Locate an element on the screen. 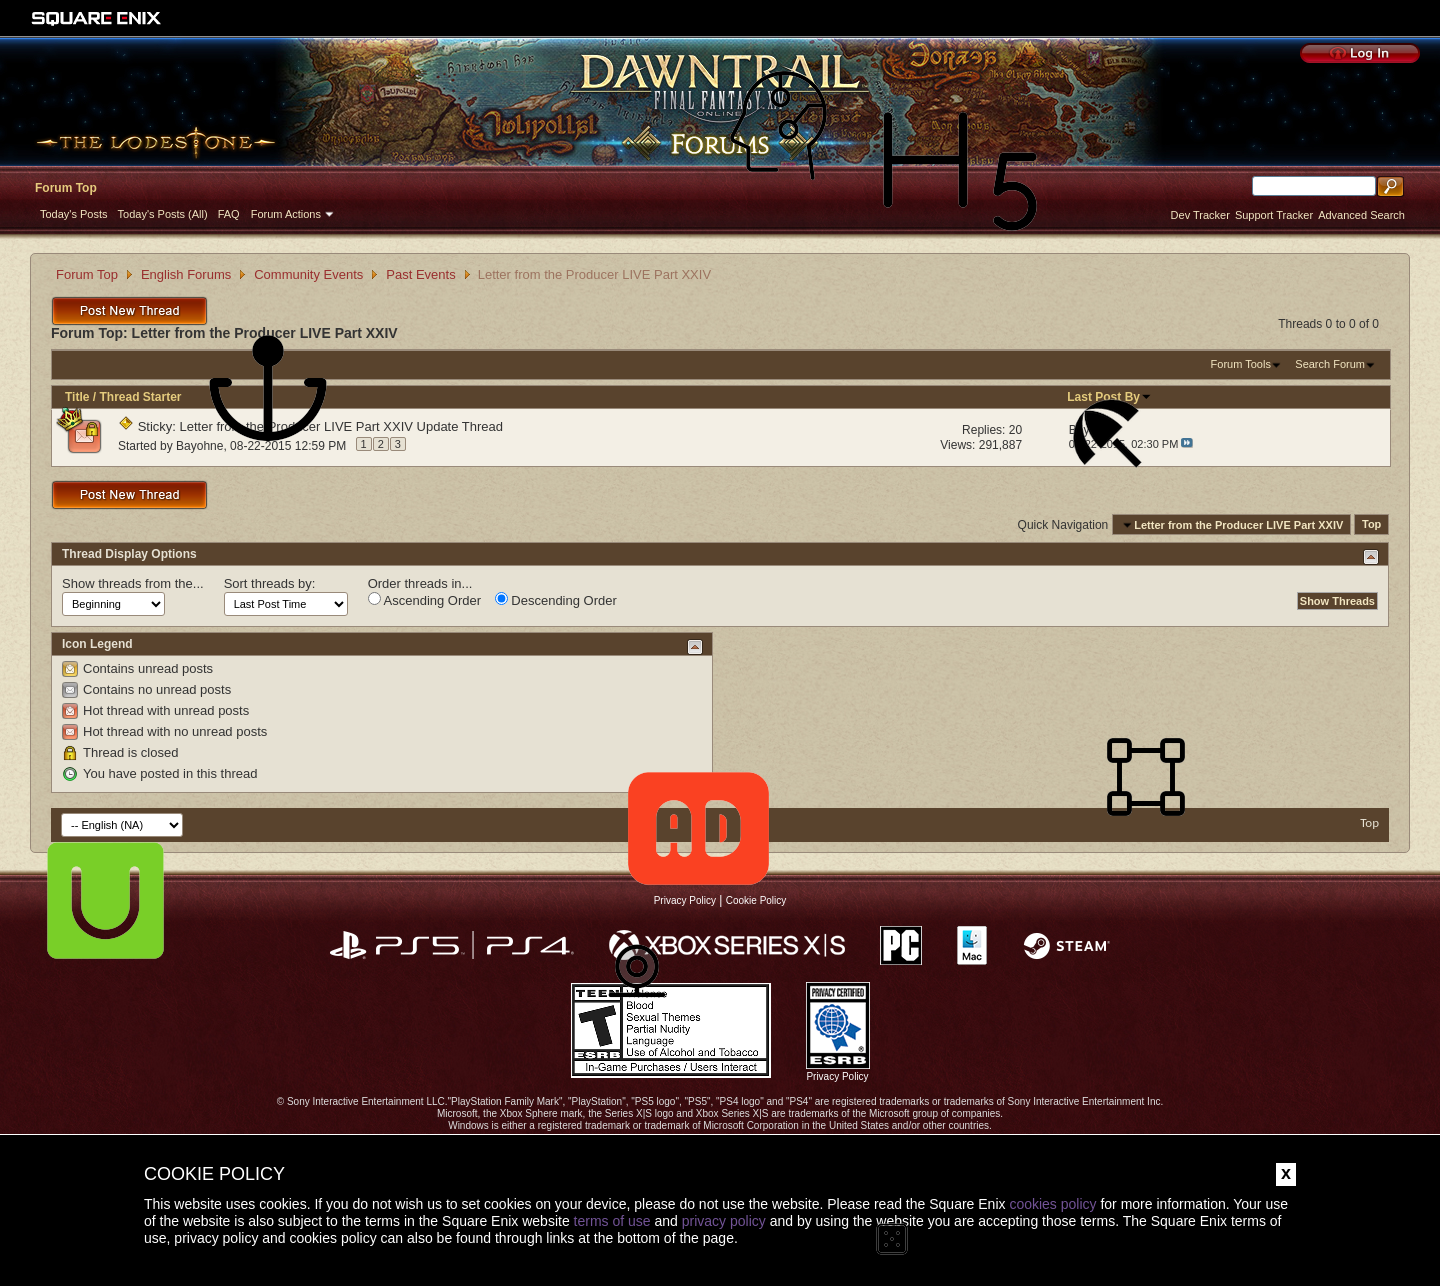  access beach or vacation-related information is located at coordinates (1107, 433).